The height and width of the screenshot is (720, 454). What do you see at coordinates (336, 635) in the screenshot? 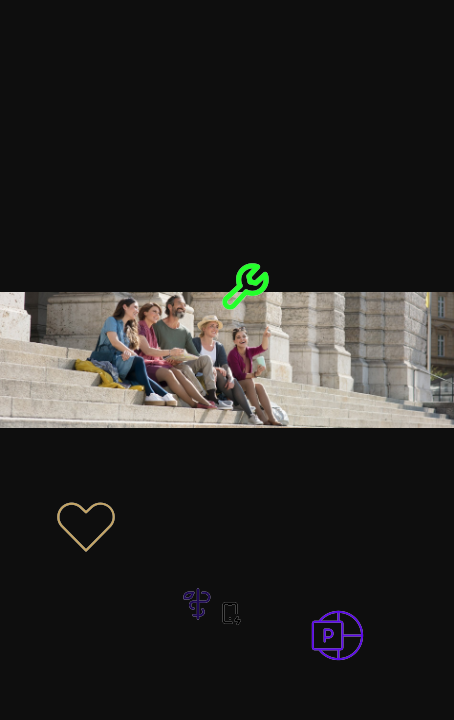
I see `open Microsoft PowerPoint` at bounding box center [336, 635].